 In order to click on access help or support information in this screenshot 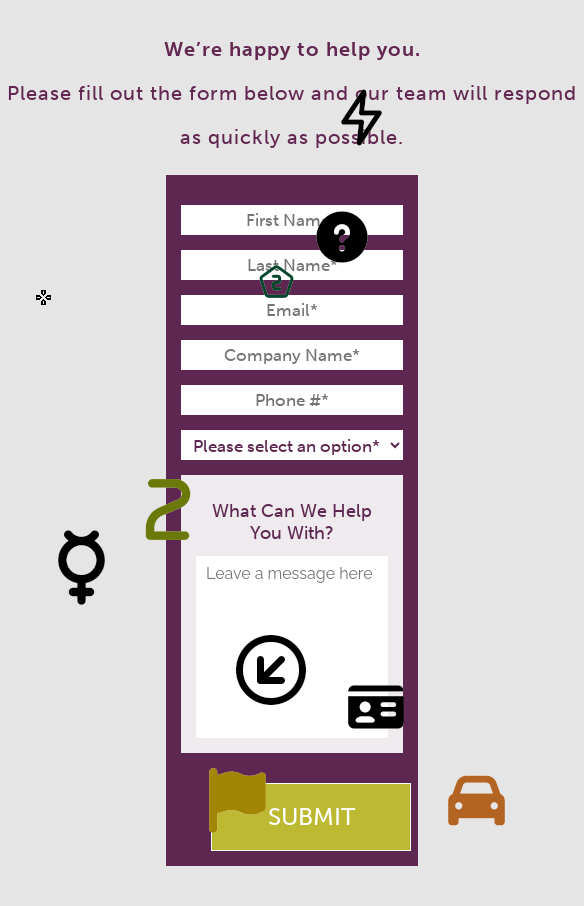, I will do `click(342, 237)`.